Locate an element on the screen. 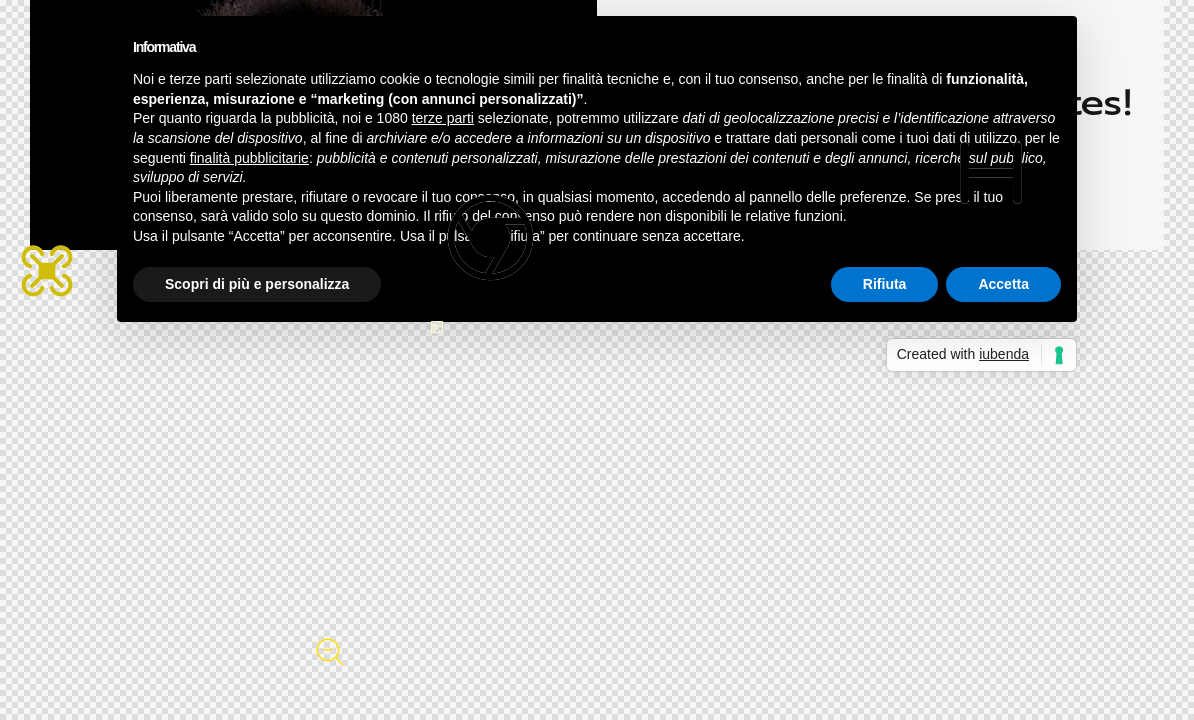 This screenshot has width=1194, height=720. view image or photo is located at coordinates (437, 327).